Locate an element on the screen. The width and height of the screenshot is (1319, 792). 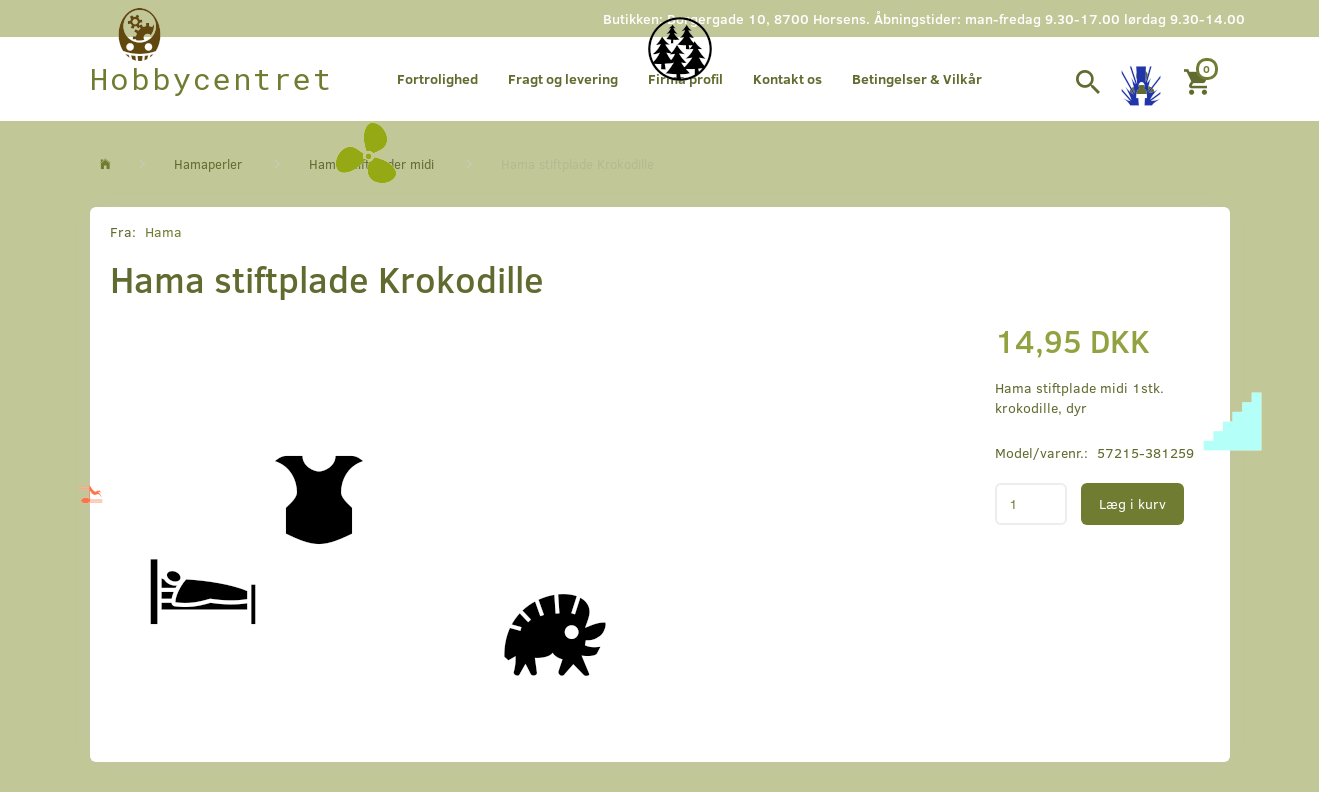
indicates sleep mode or rest status is located at coordinates (203, 579).